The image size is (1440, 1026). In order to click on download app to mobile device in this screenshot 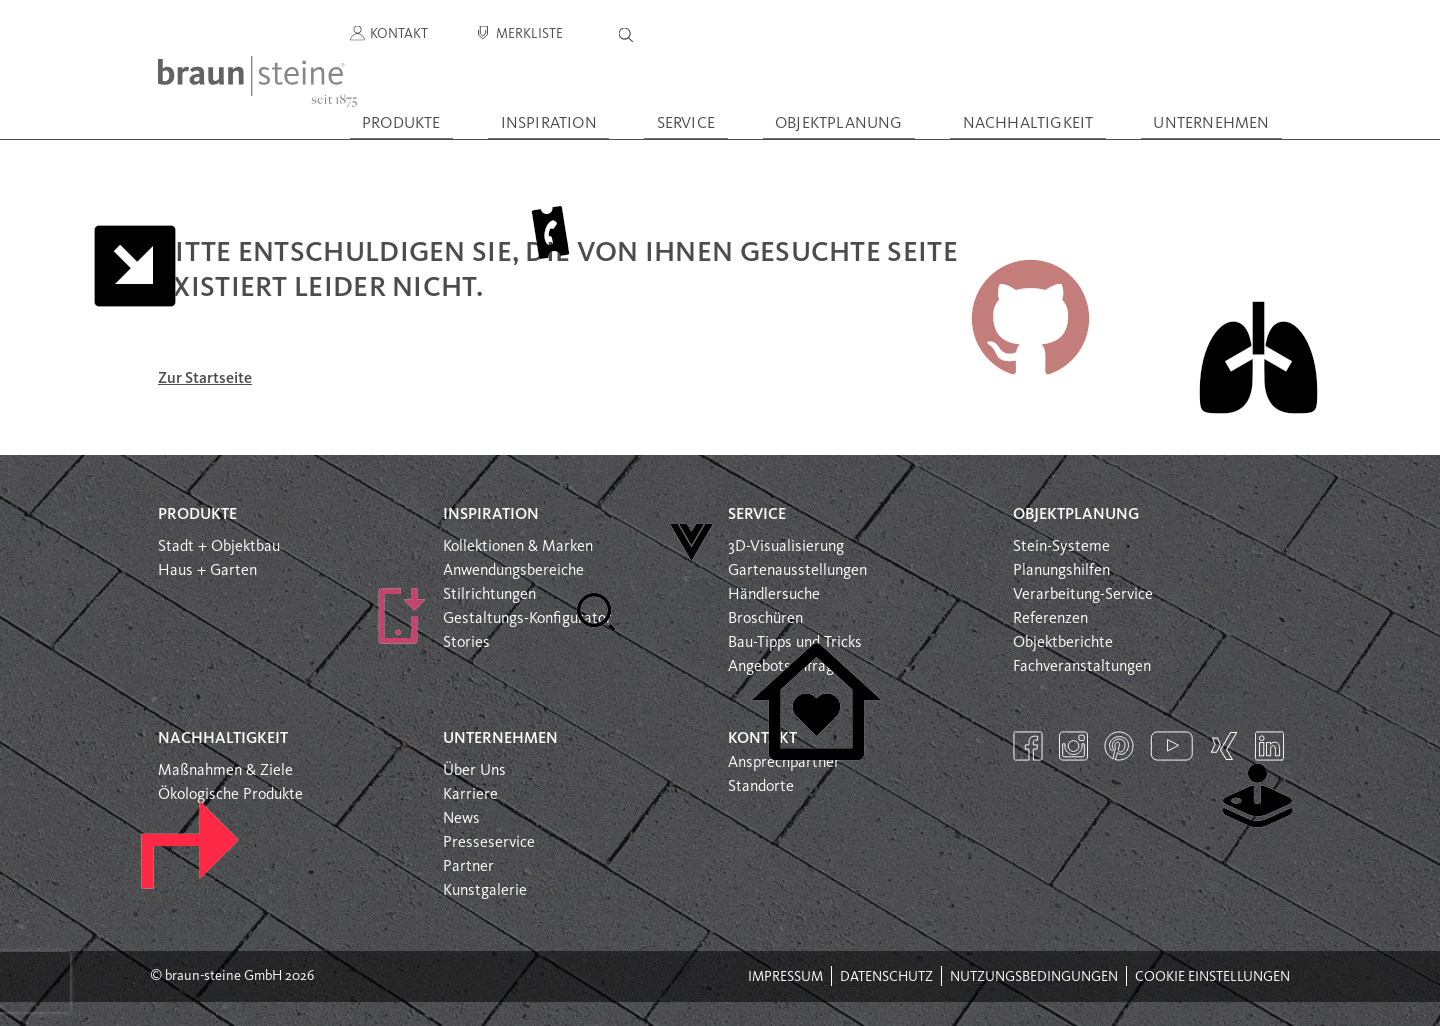, I will do `click(398, 616)`.